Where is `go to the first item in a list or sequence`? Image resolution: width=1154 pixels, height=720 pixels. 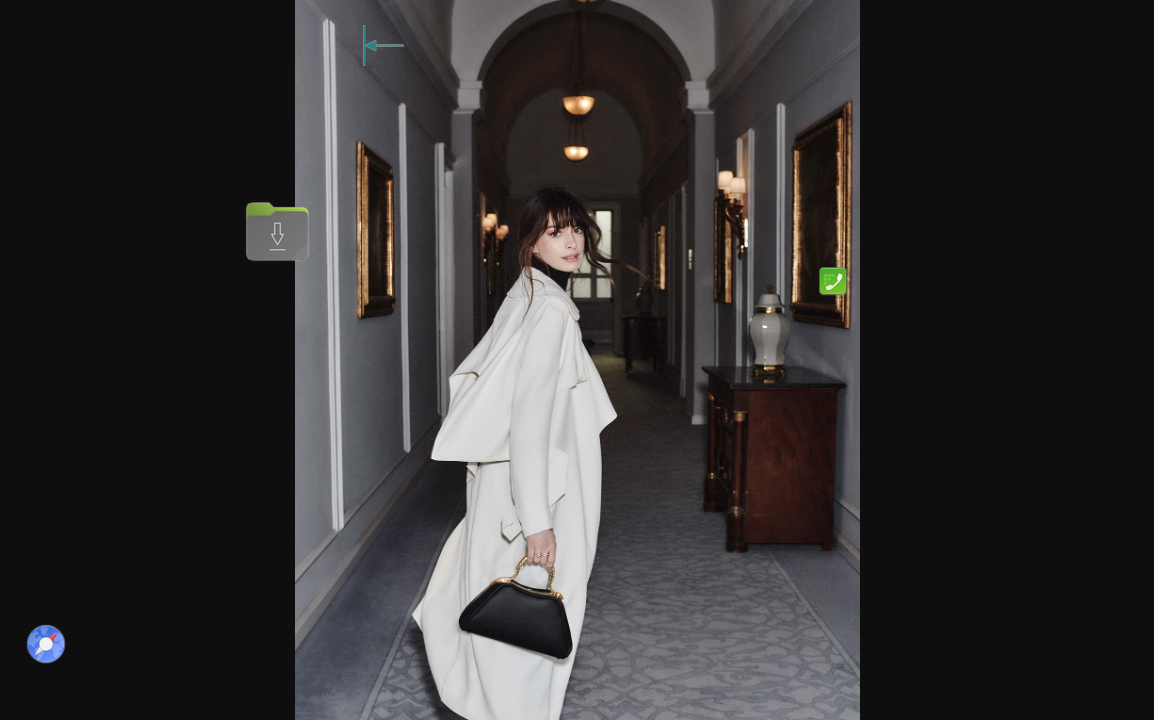
go to the first item in a list or sequence is located at coordinates (383, 45).